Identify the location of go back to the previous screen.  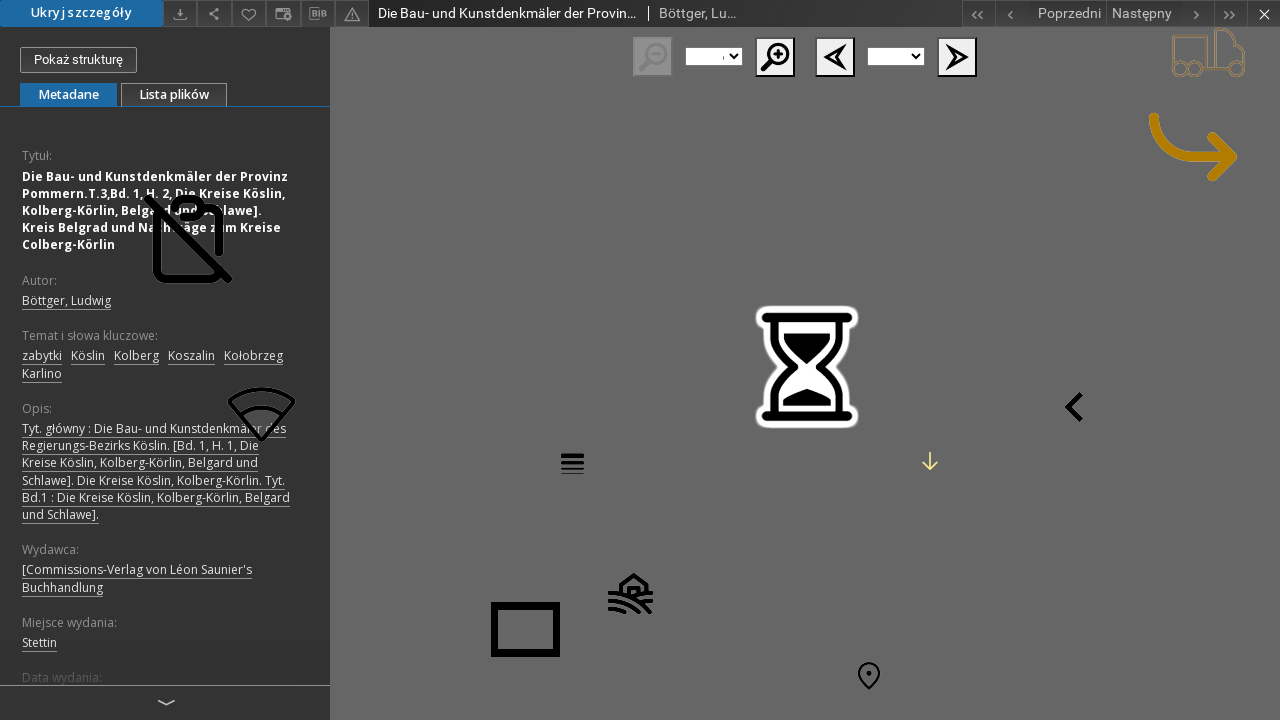
(1074, 407).